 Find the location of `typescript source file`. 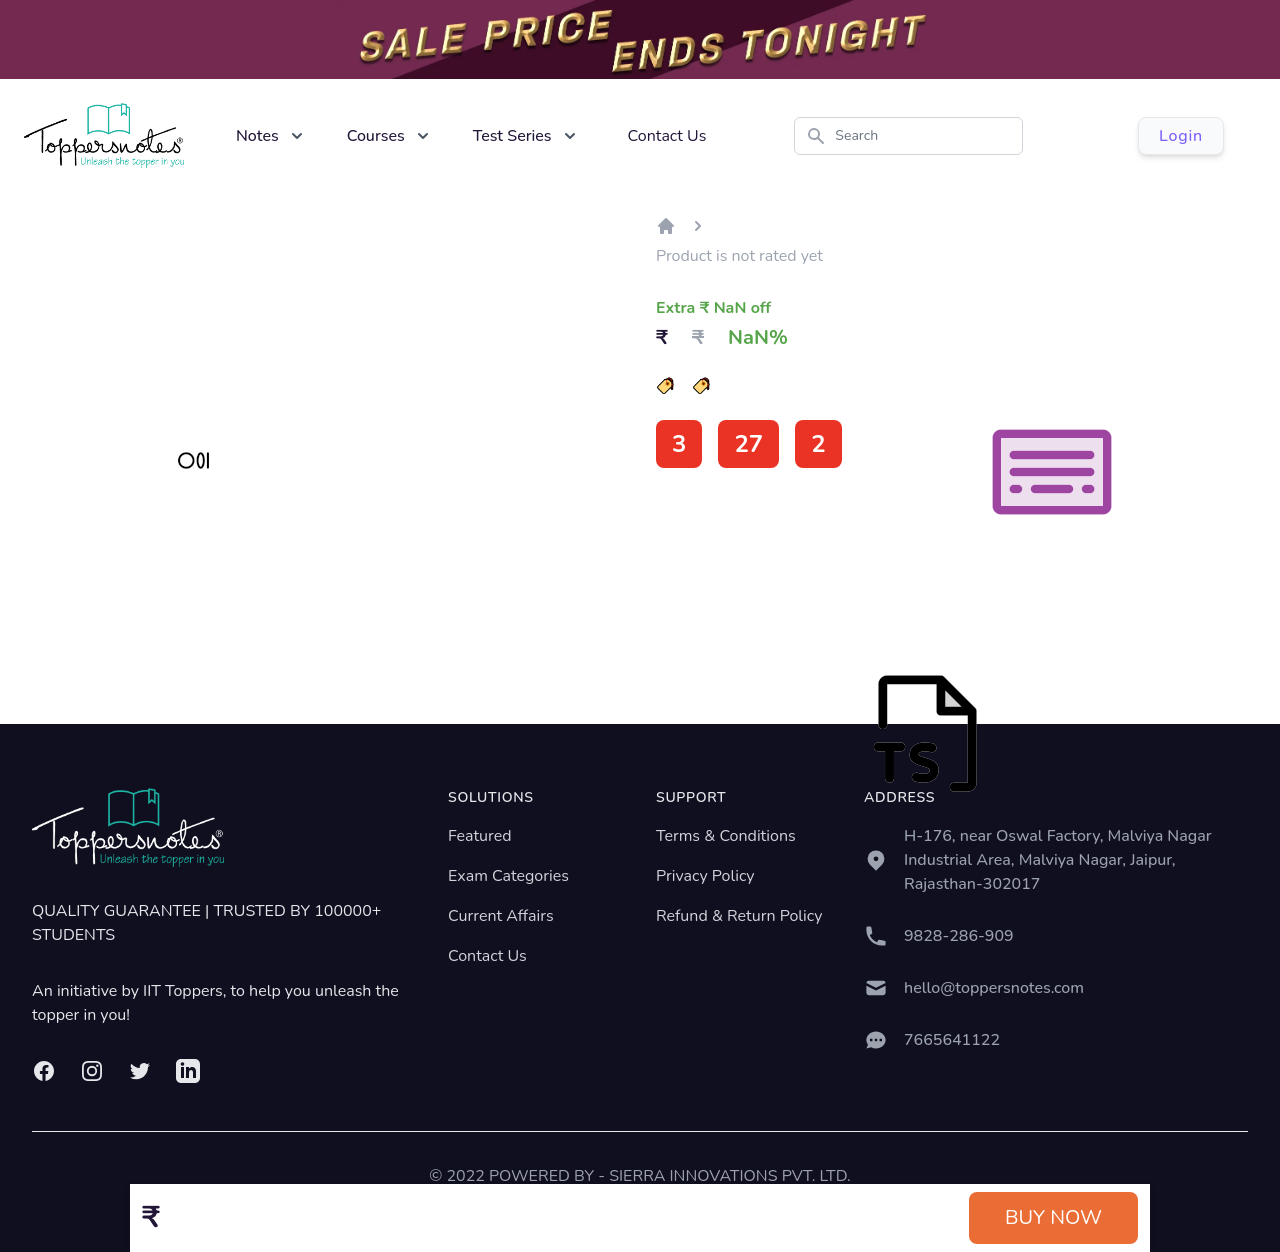

typescript source file is located at coordinates (927, 733).